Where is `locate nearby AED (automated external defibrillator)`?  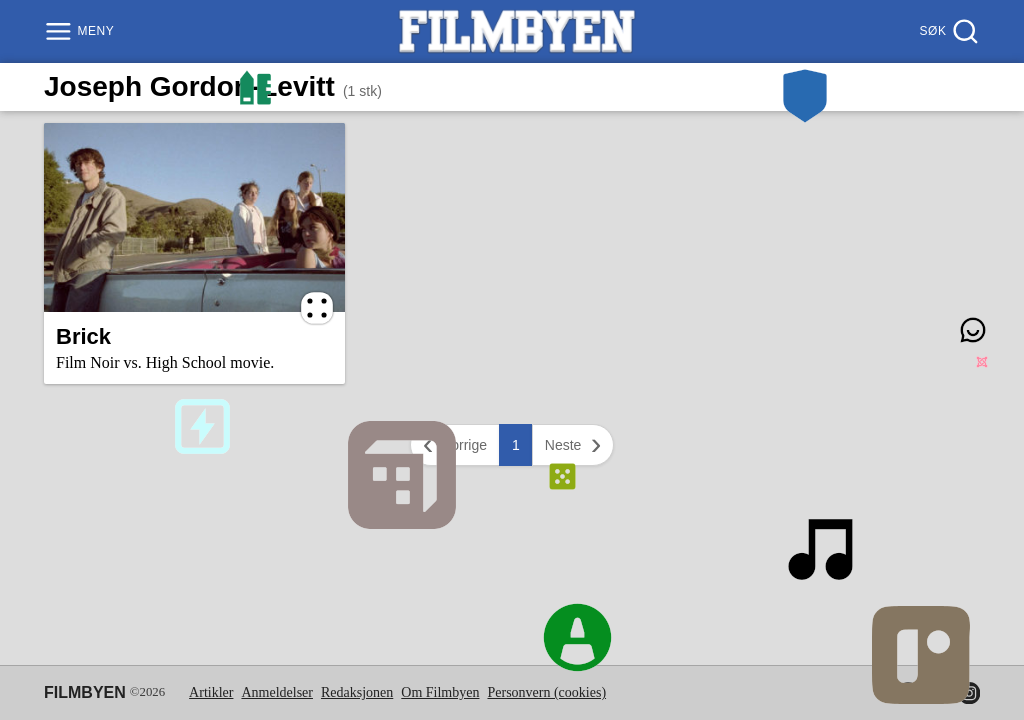
locate nearby AED (automated external defibrillator) is located at coordinates (202, 426).